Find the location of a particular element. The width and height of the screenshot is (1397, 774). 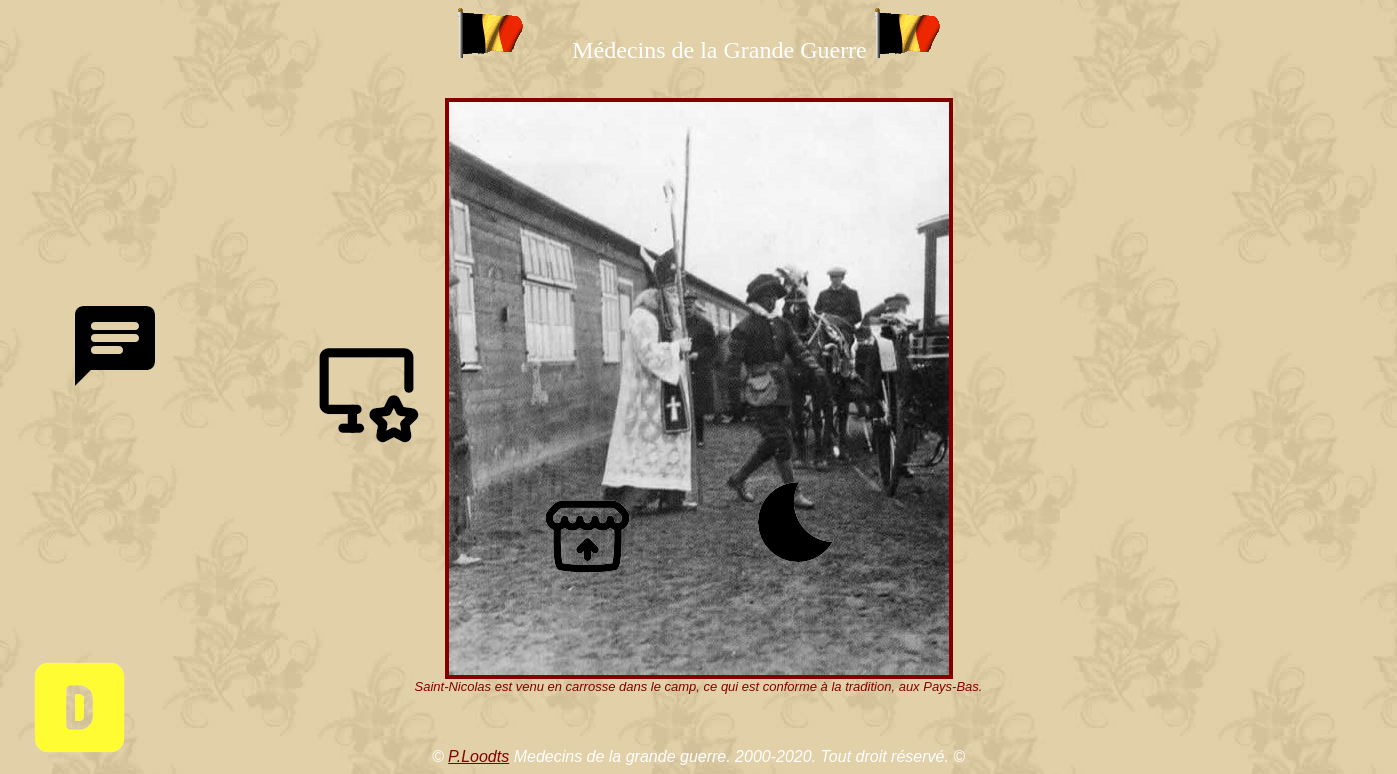

indicates items or options starting with the letter D is located at coordinates (79, 707).